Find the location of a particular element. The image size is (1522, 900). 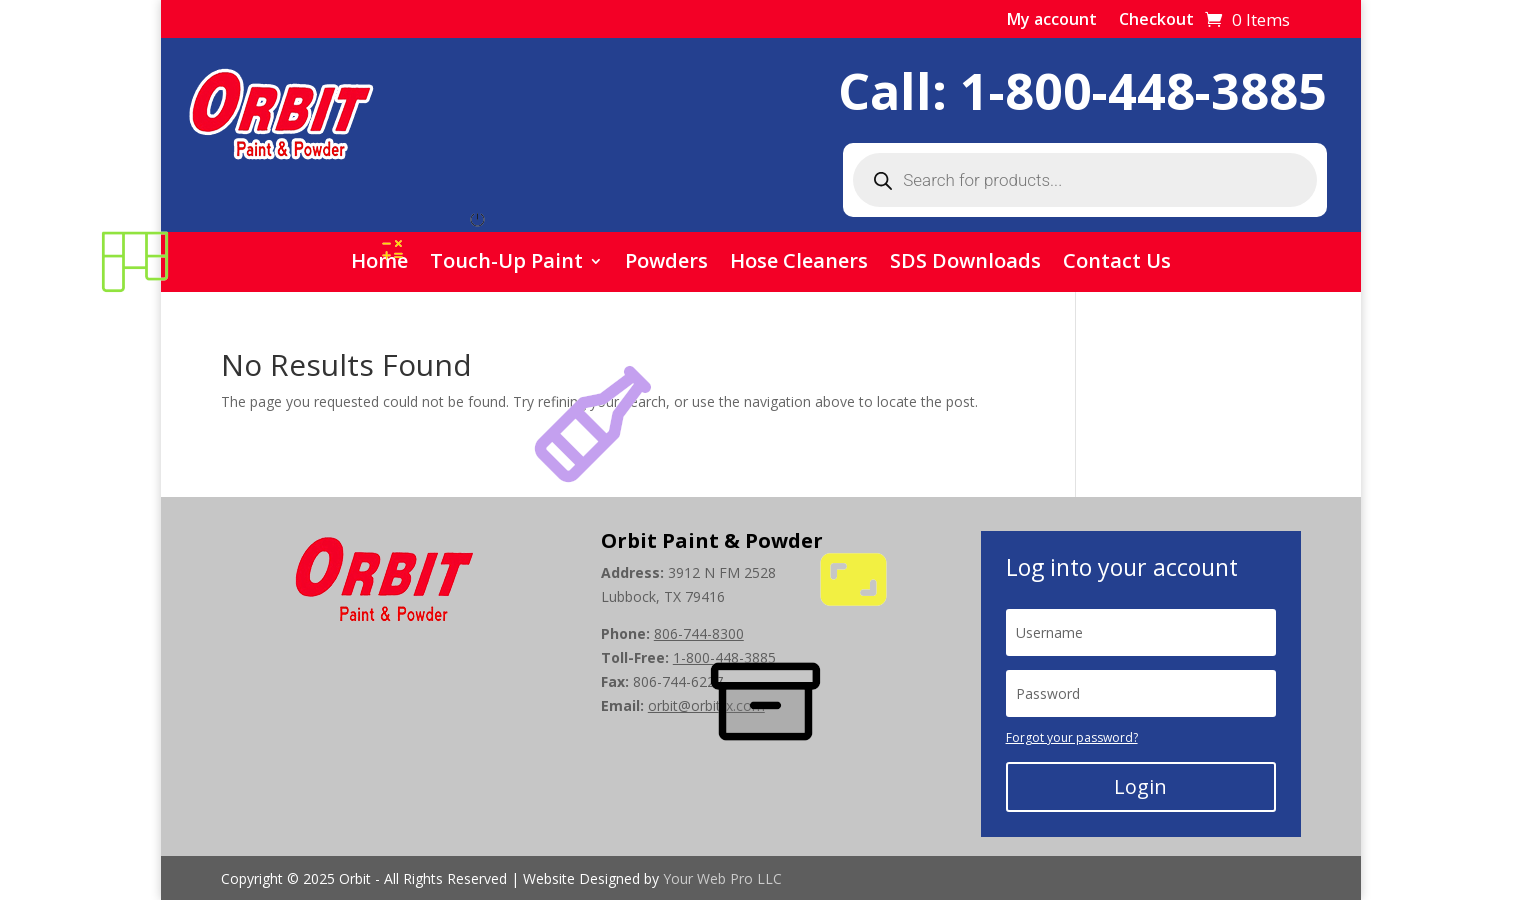

turn off or shut down the device is located at coordinates (477, 219).